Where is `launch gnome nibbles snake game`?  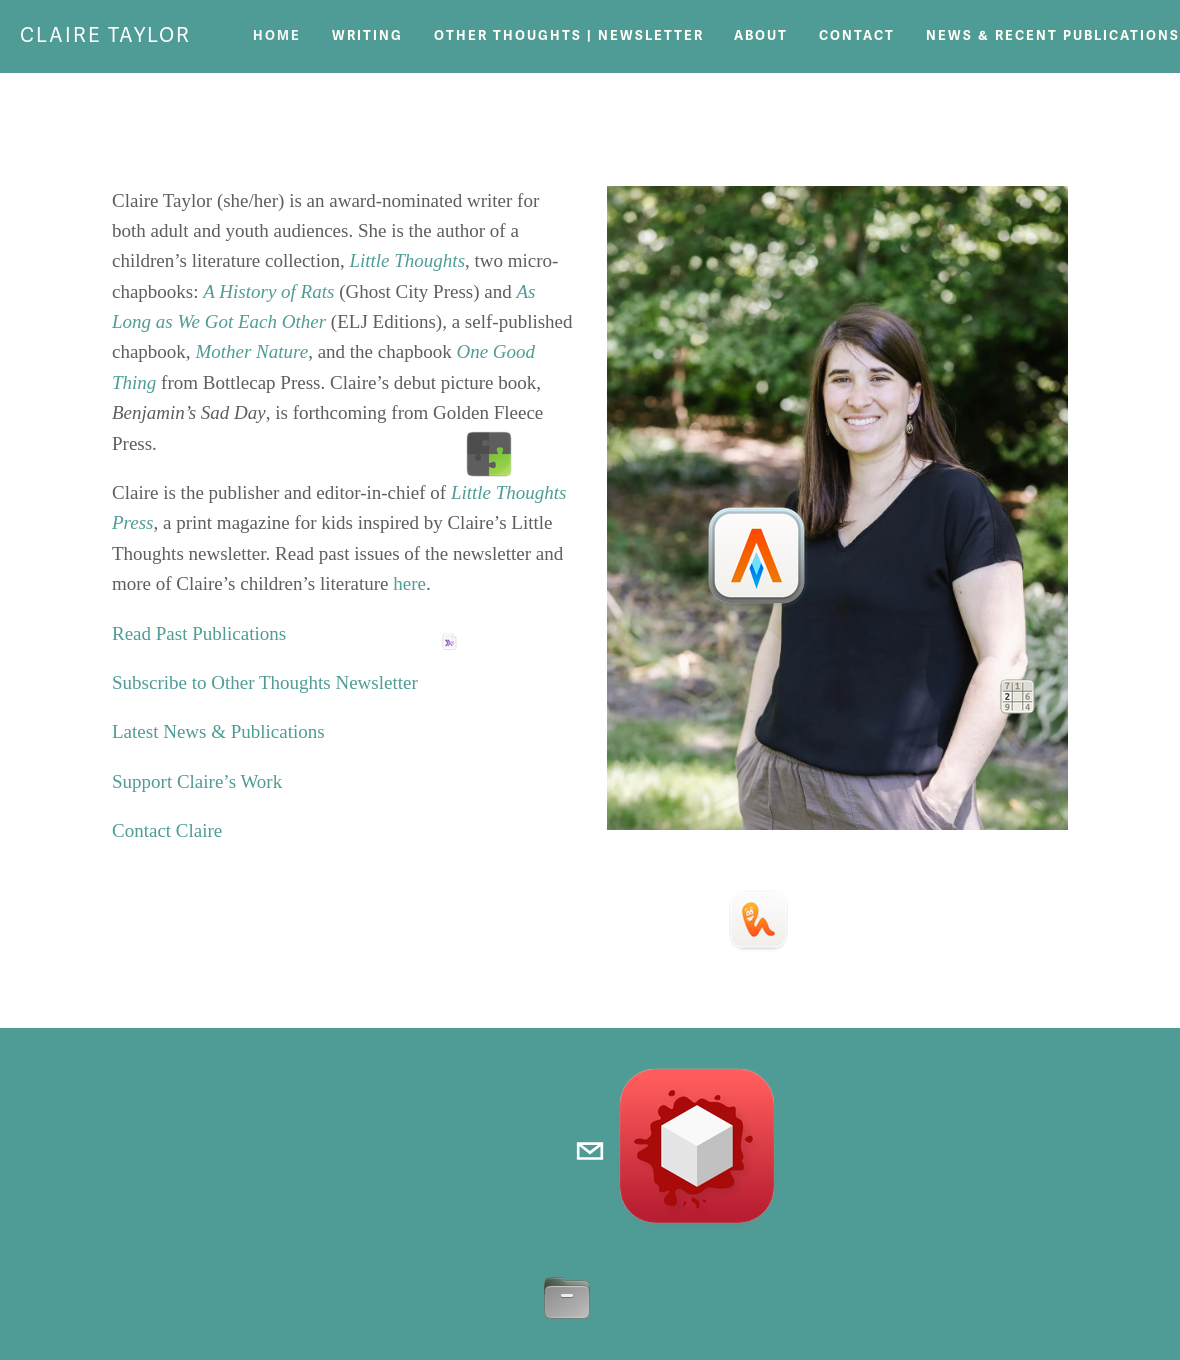 launch gnome nibbles snake game is located at coordinates (758, 919).